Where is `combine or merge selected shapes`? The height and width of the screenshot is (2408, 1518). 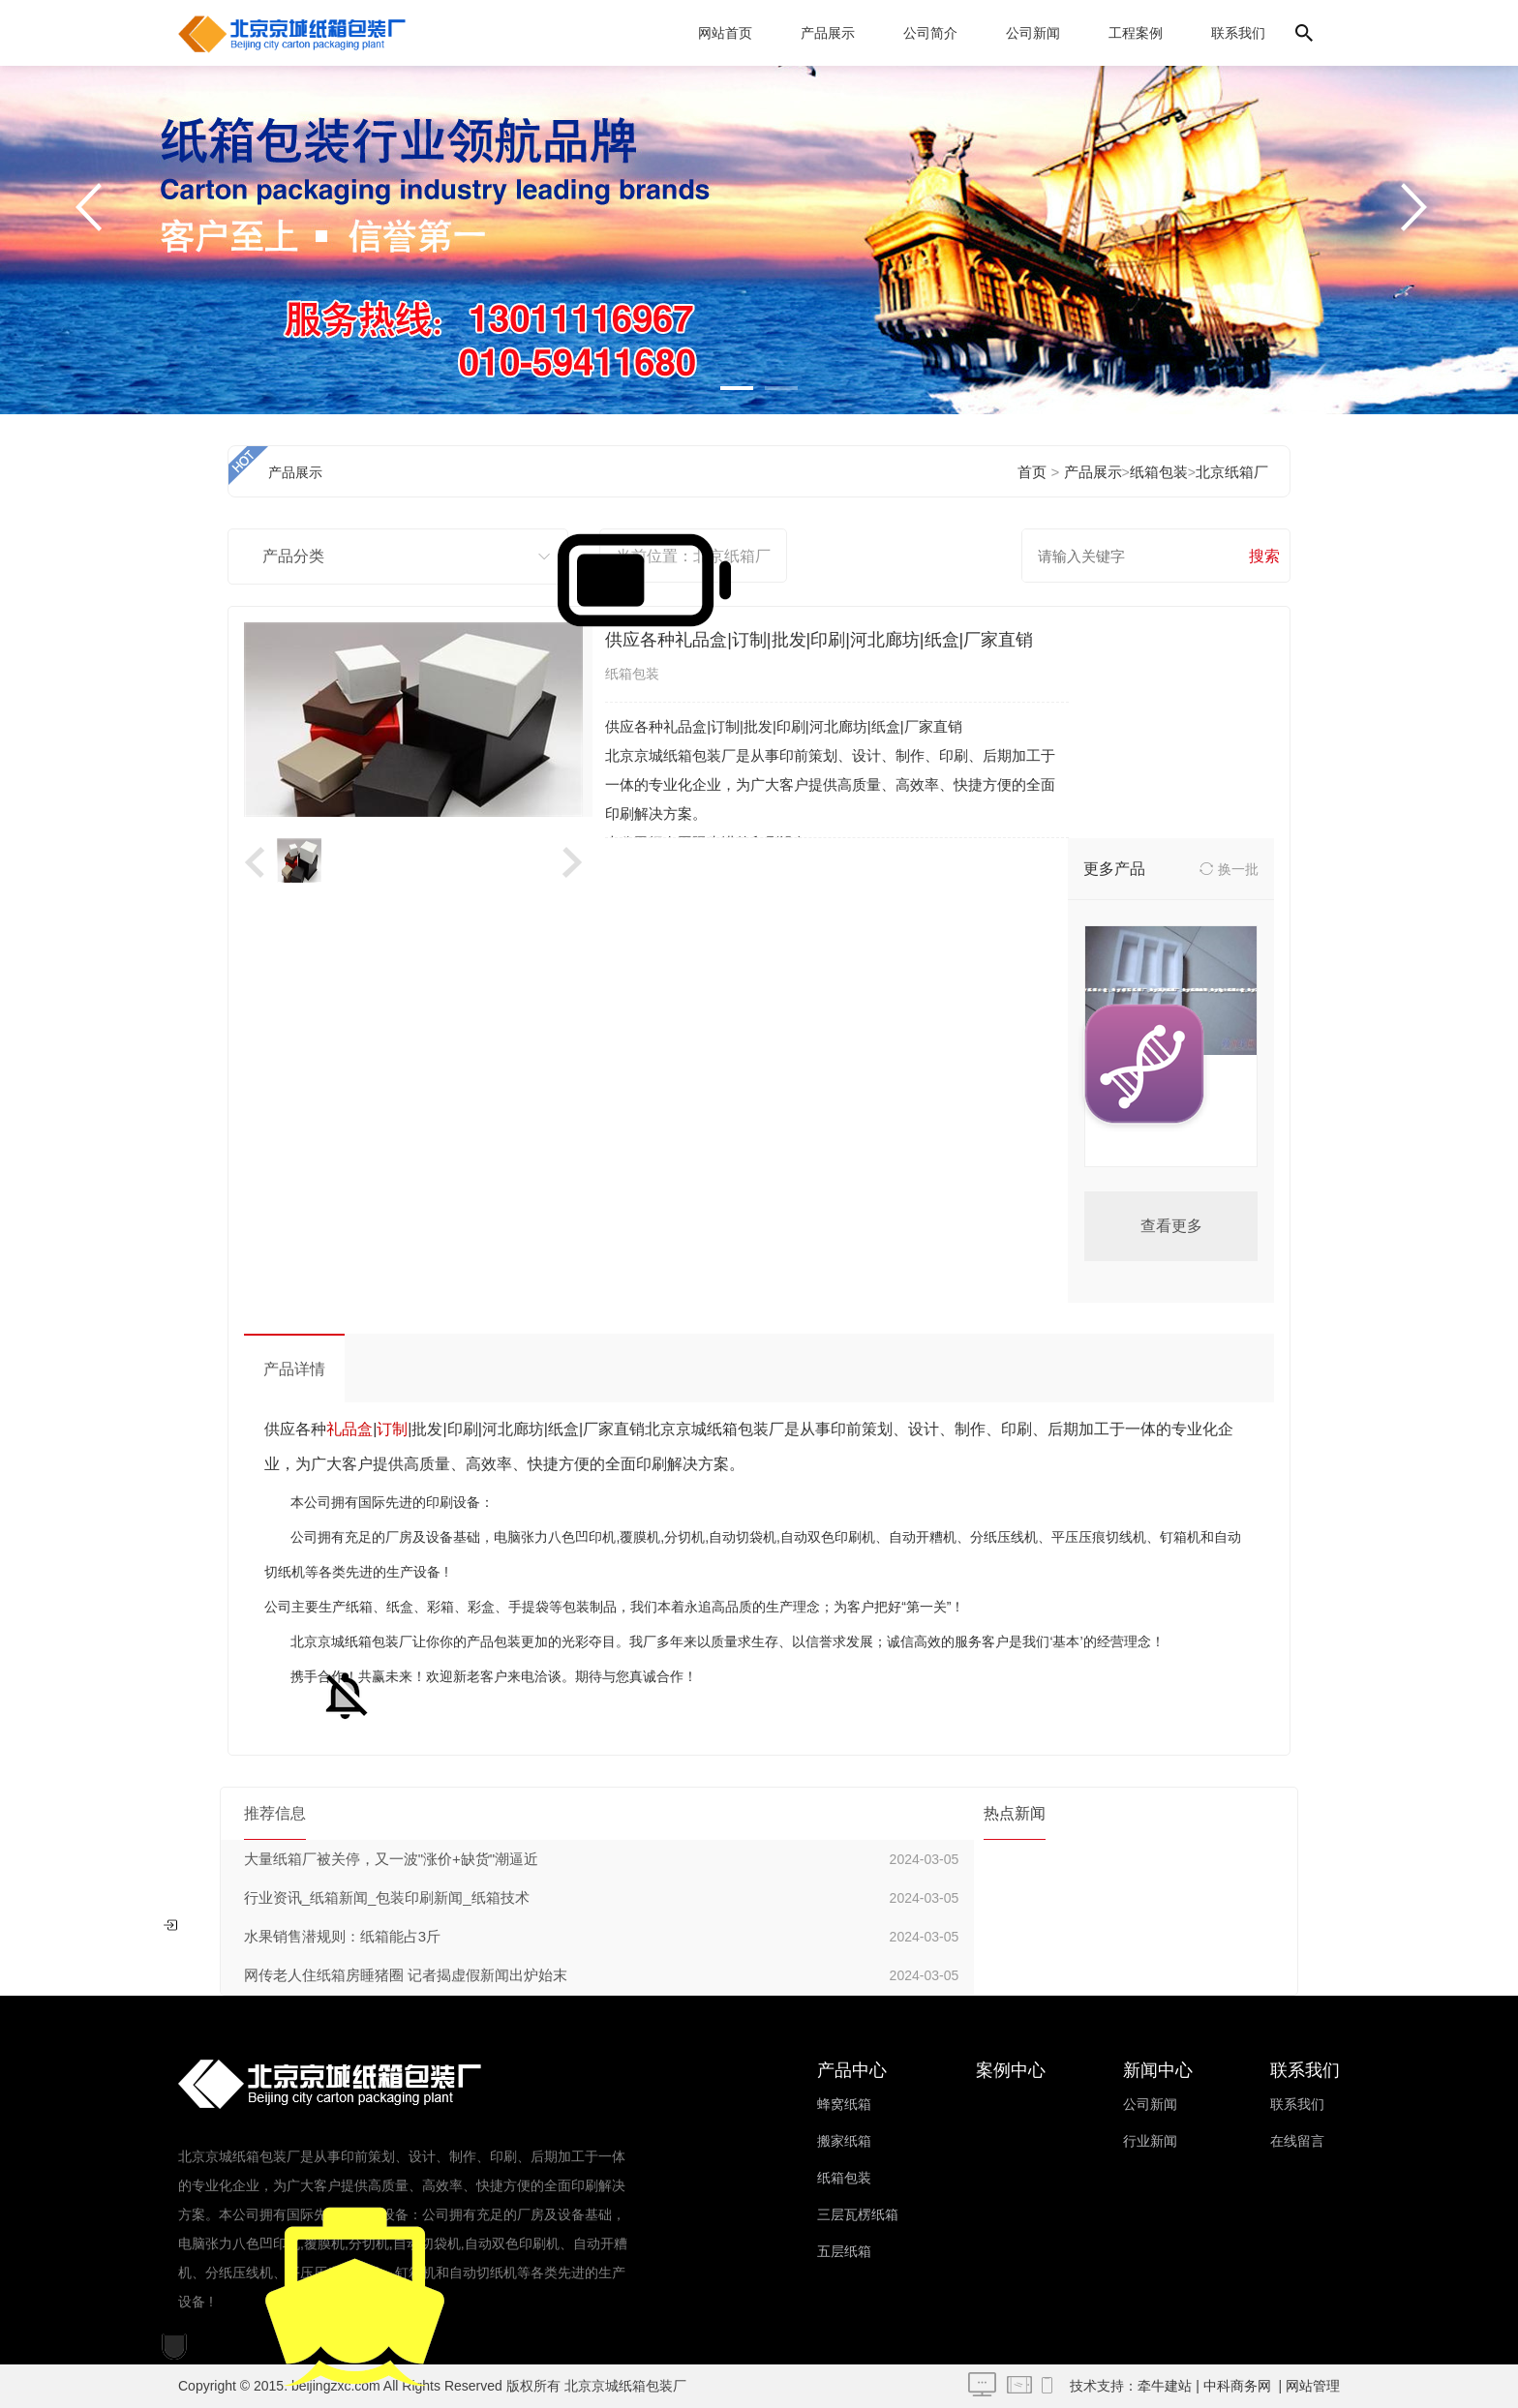 combine or merge selected shapes is located at coordinates (174, 2345).